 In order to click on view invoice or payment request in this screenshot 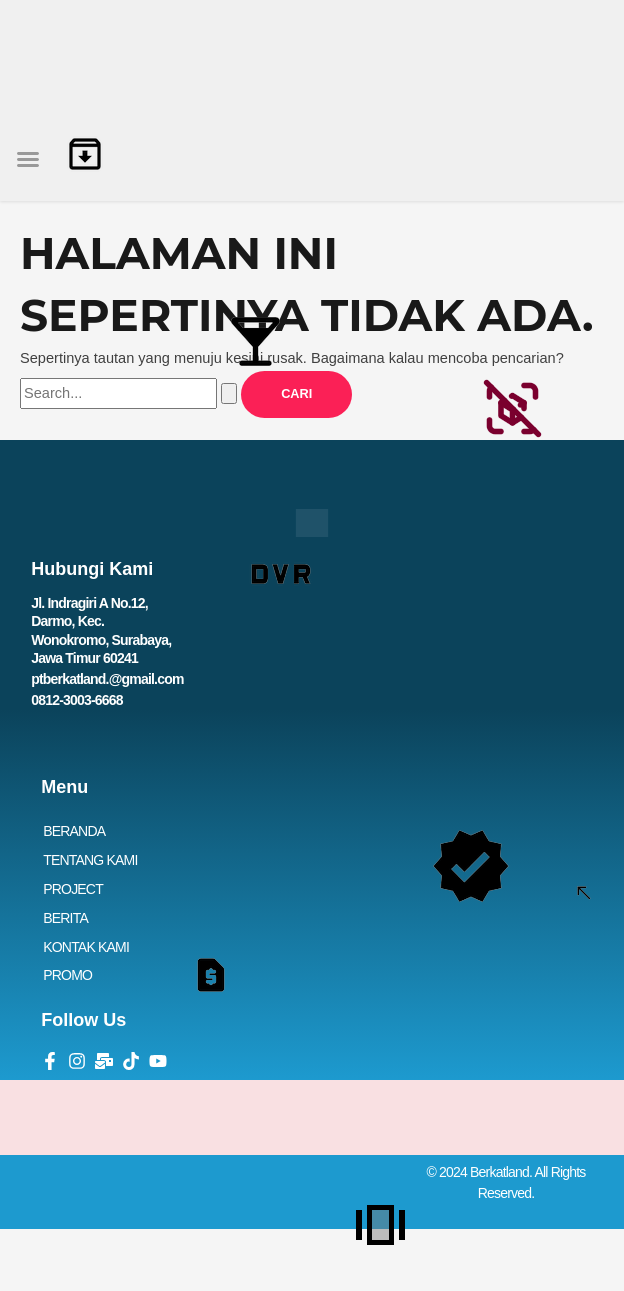, I will do `click(211, 975)`.